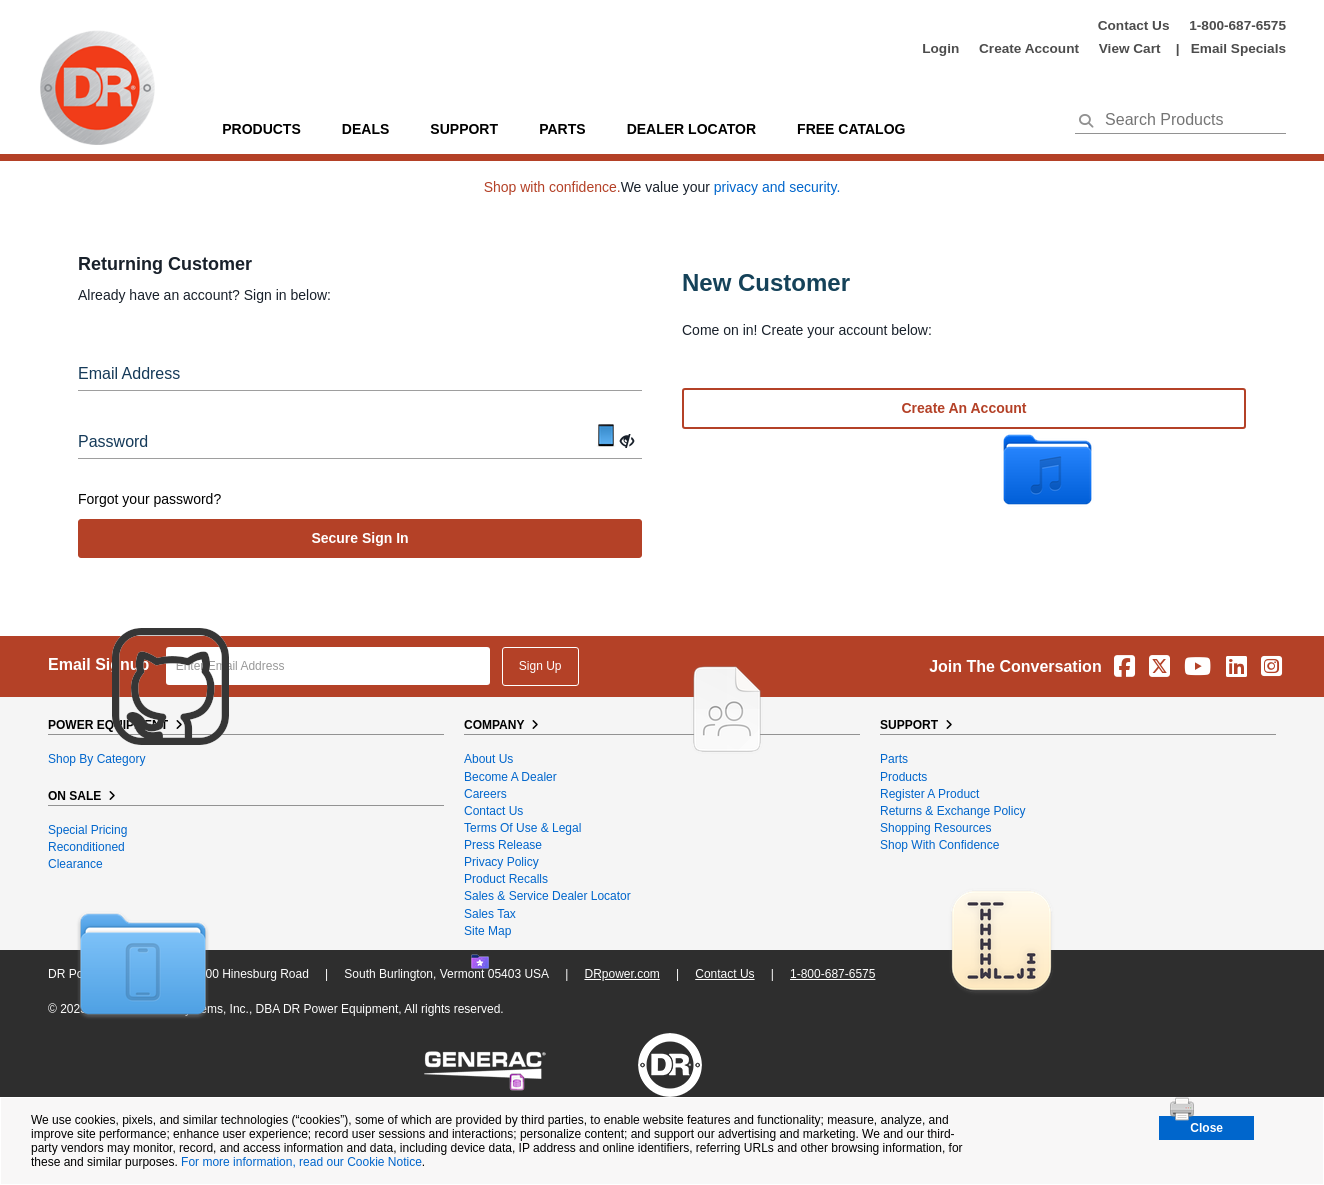 The width and height of the screenshot is (1324, 1185). What do you see at coordinates (170, 686) in the screenshot?
I see `open GitHub Desktop application` at bounding box center [170, 686].